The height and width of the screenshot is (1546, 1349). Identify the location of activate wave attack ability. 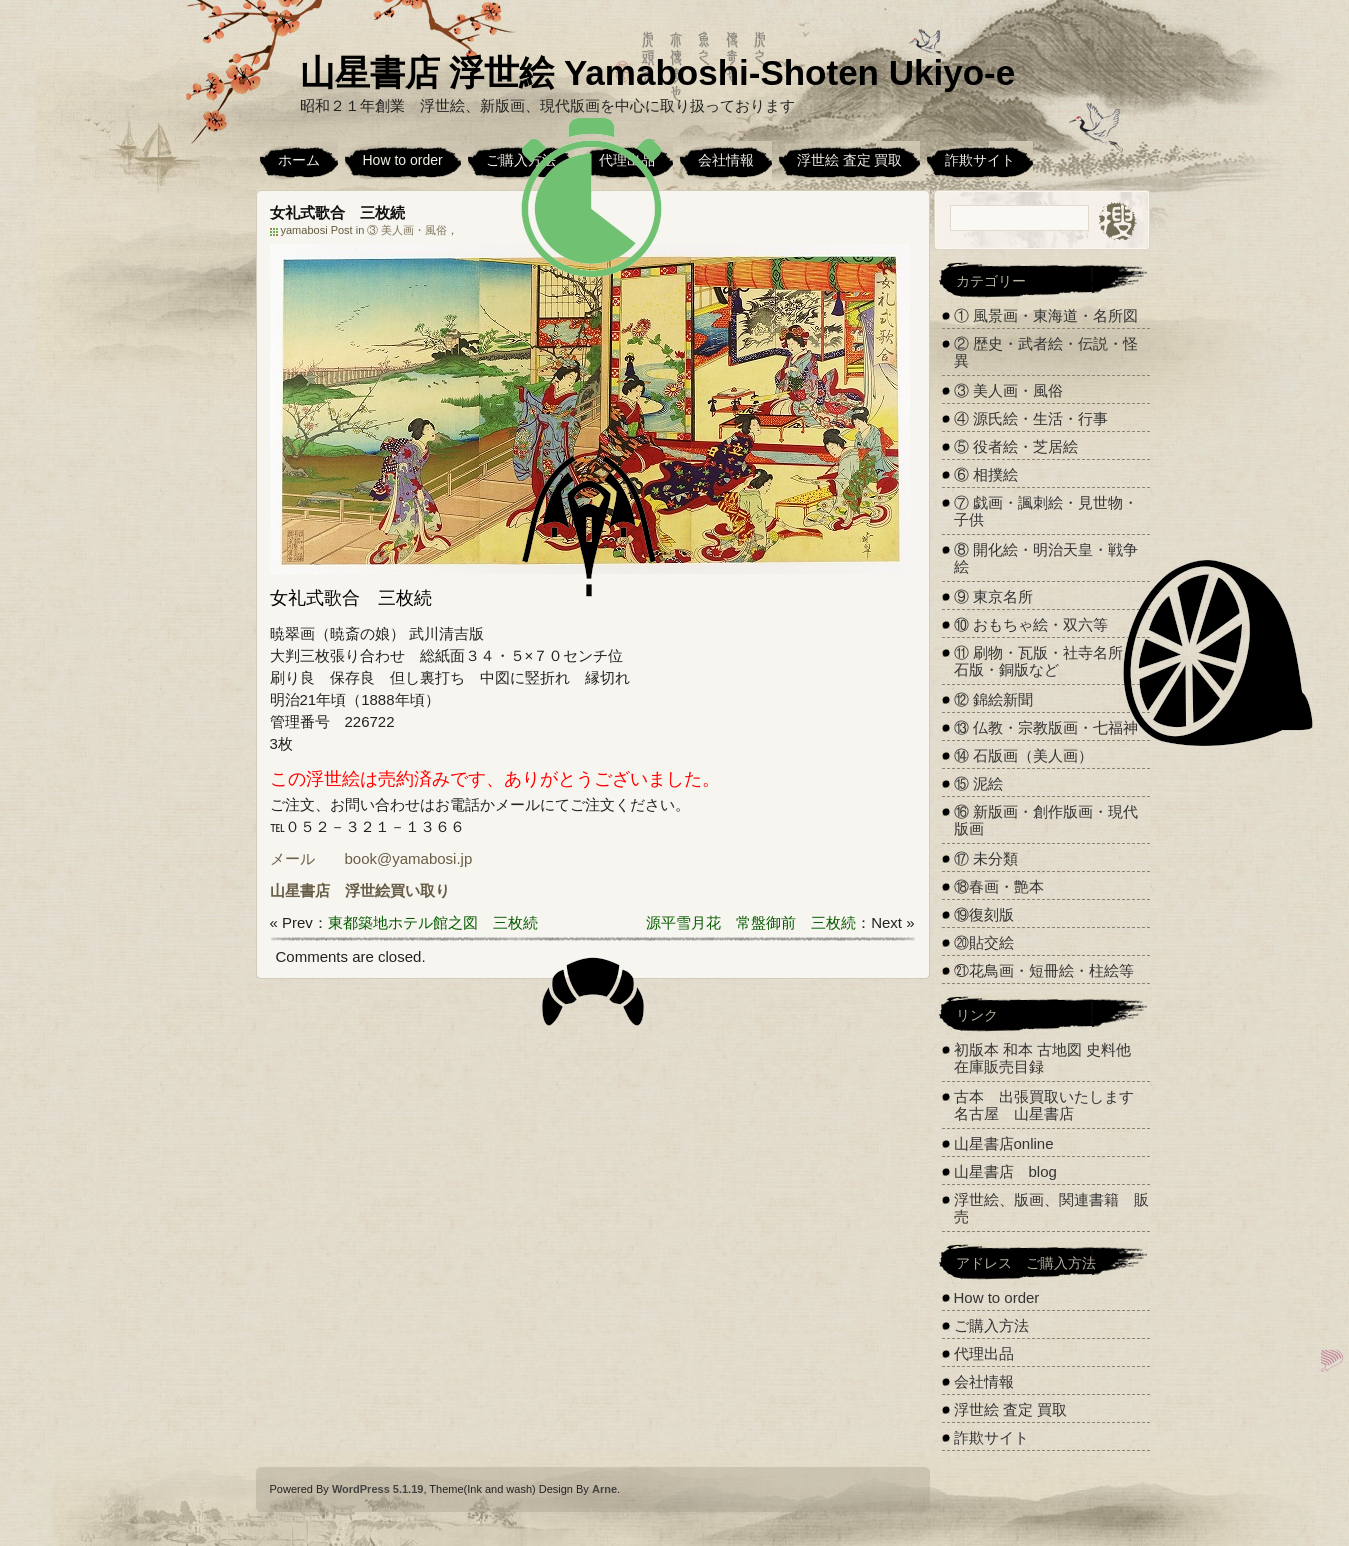
(1332, 1361).